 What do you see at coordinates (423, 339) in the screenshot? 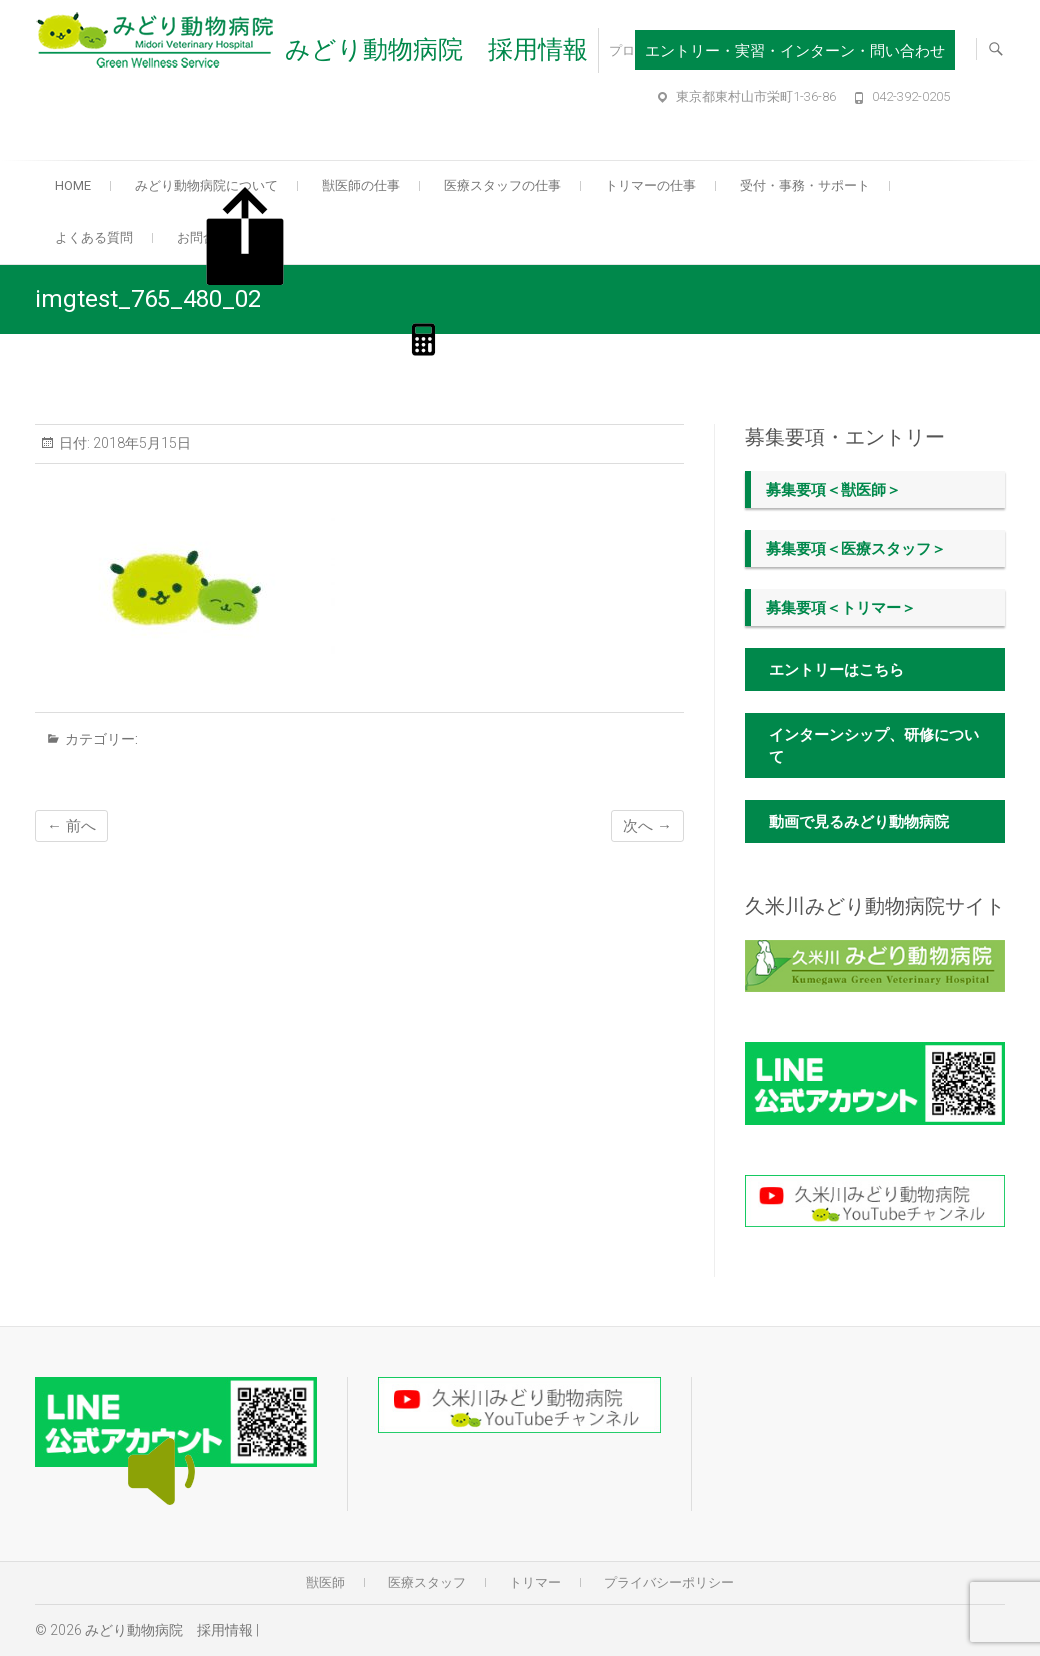
I see `open the calculator app` at bounding box center [423, 339].